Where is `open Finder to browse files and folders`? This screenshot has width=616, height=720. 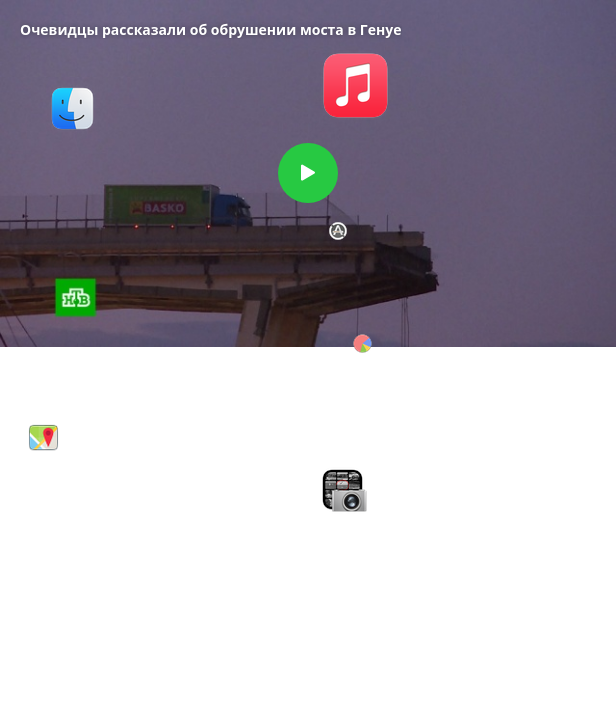
open Finder to browse files and folders is located at coordinates (72, 108).